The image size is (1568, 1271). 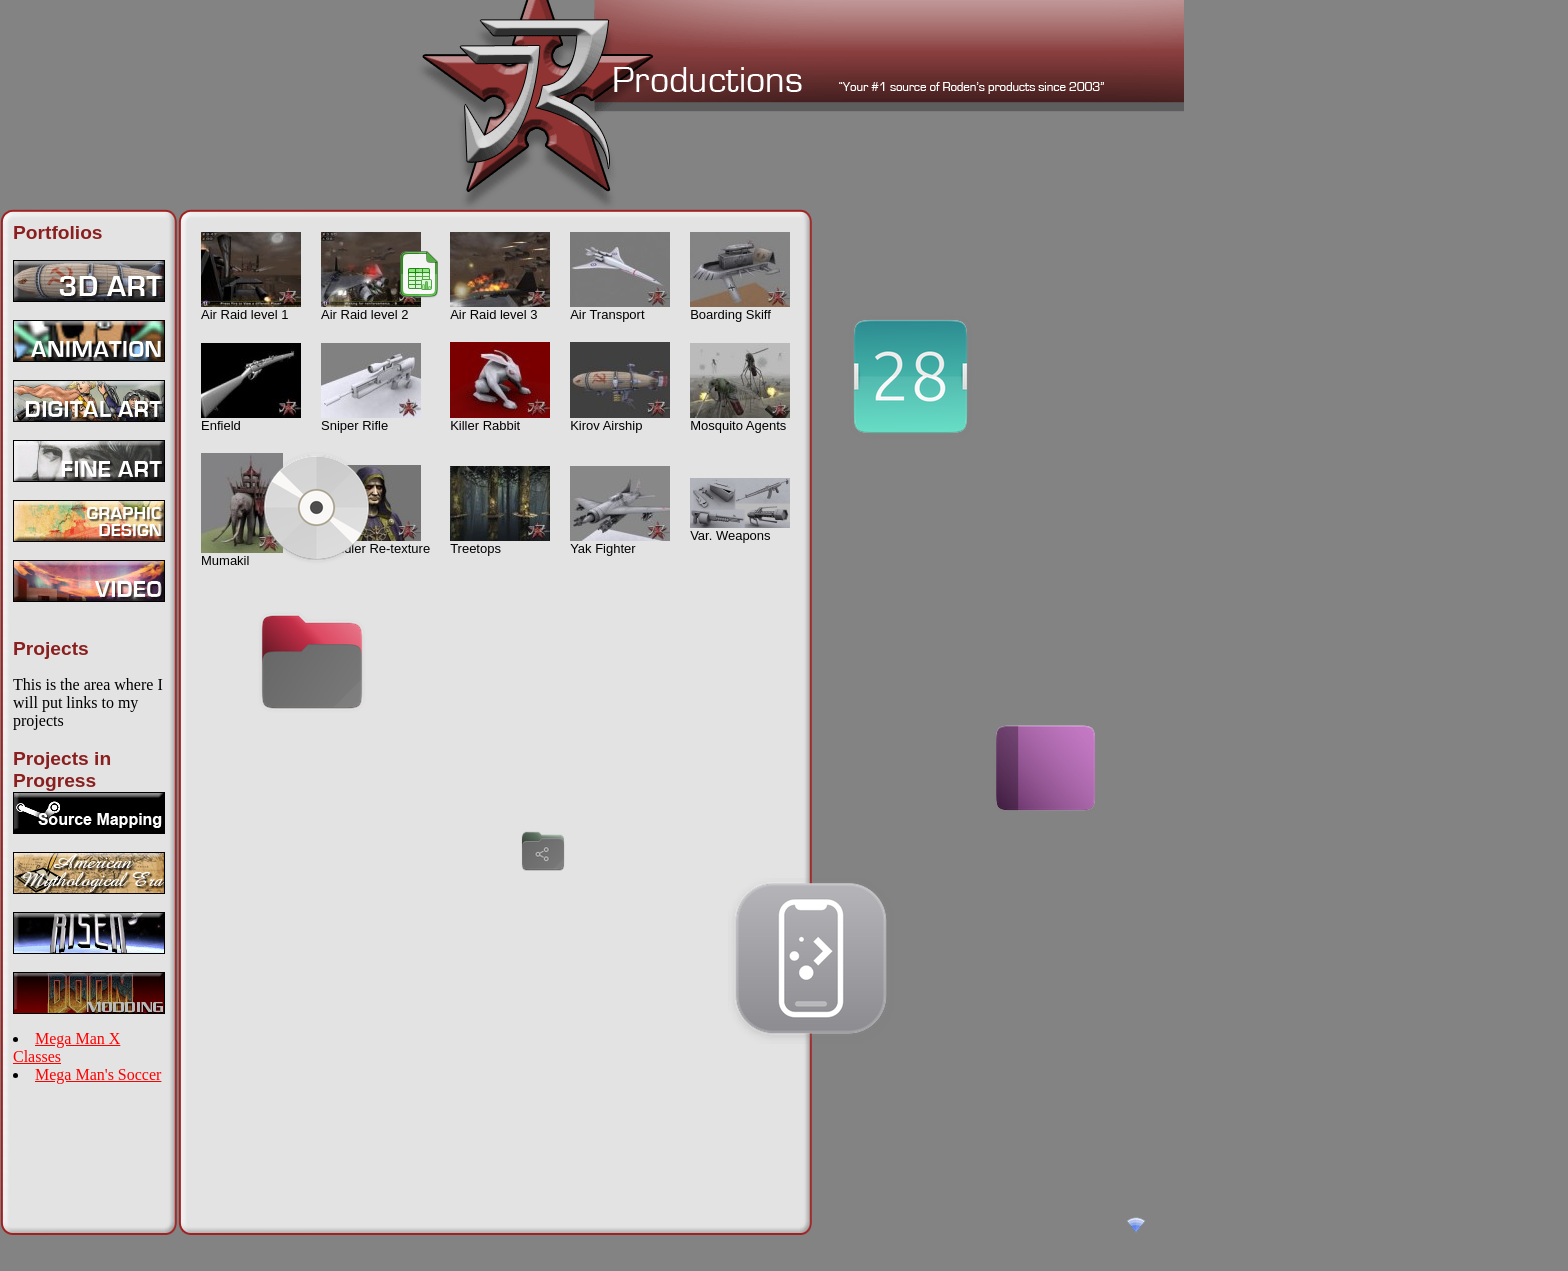 I want to click on access the desktop folder, so click(x=1045, y=764).